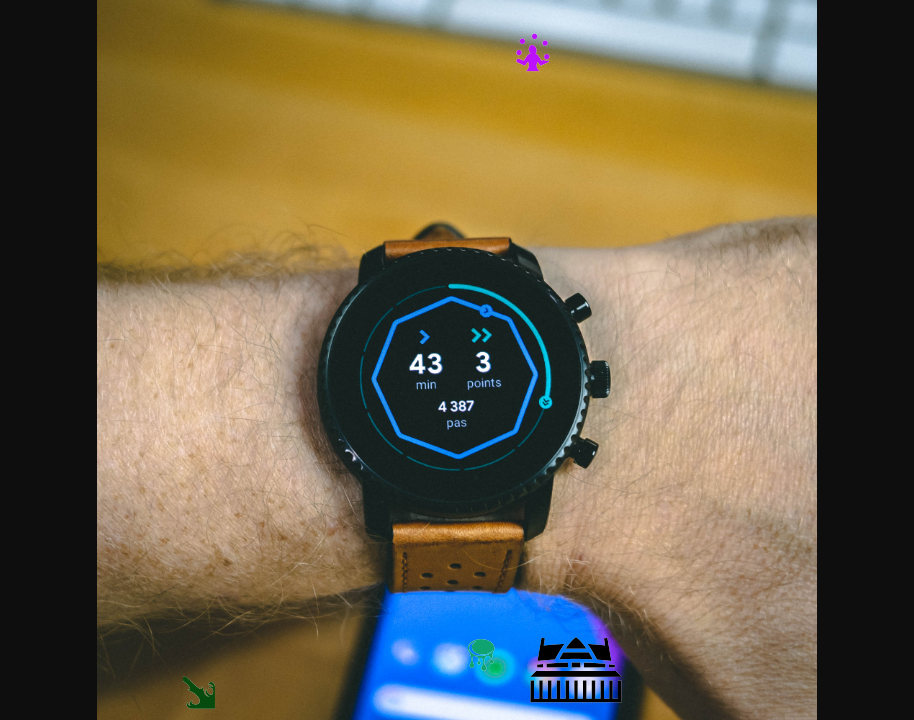 This screenshot has height=720, width=914. What do you see at coordinates (481, 655) in the screenshot?
I see `indicates slime or goo element in a game` at bounding box center [481, 655].